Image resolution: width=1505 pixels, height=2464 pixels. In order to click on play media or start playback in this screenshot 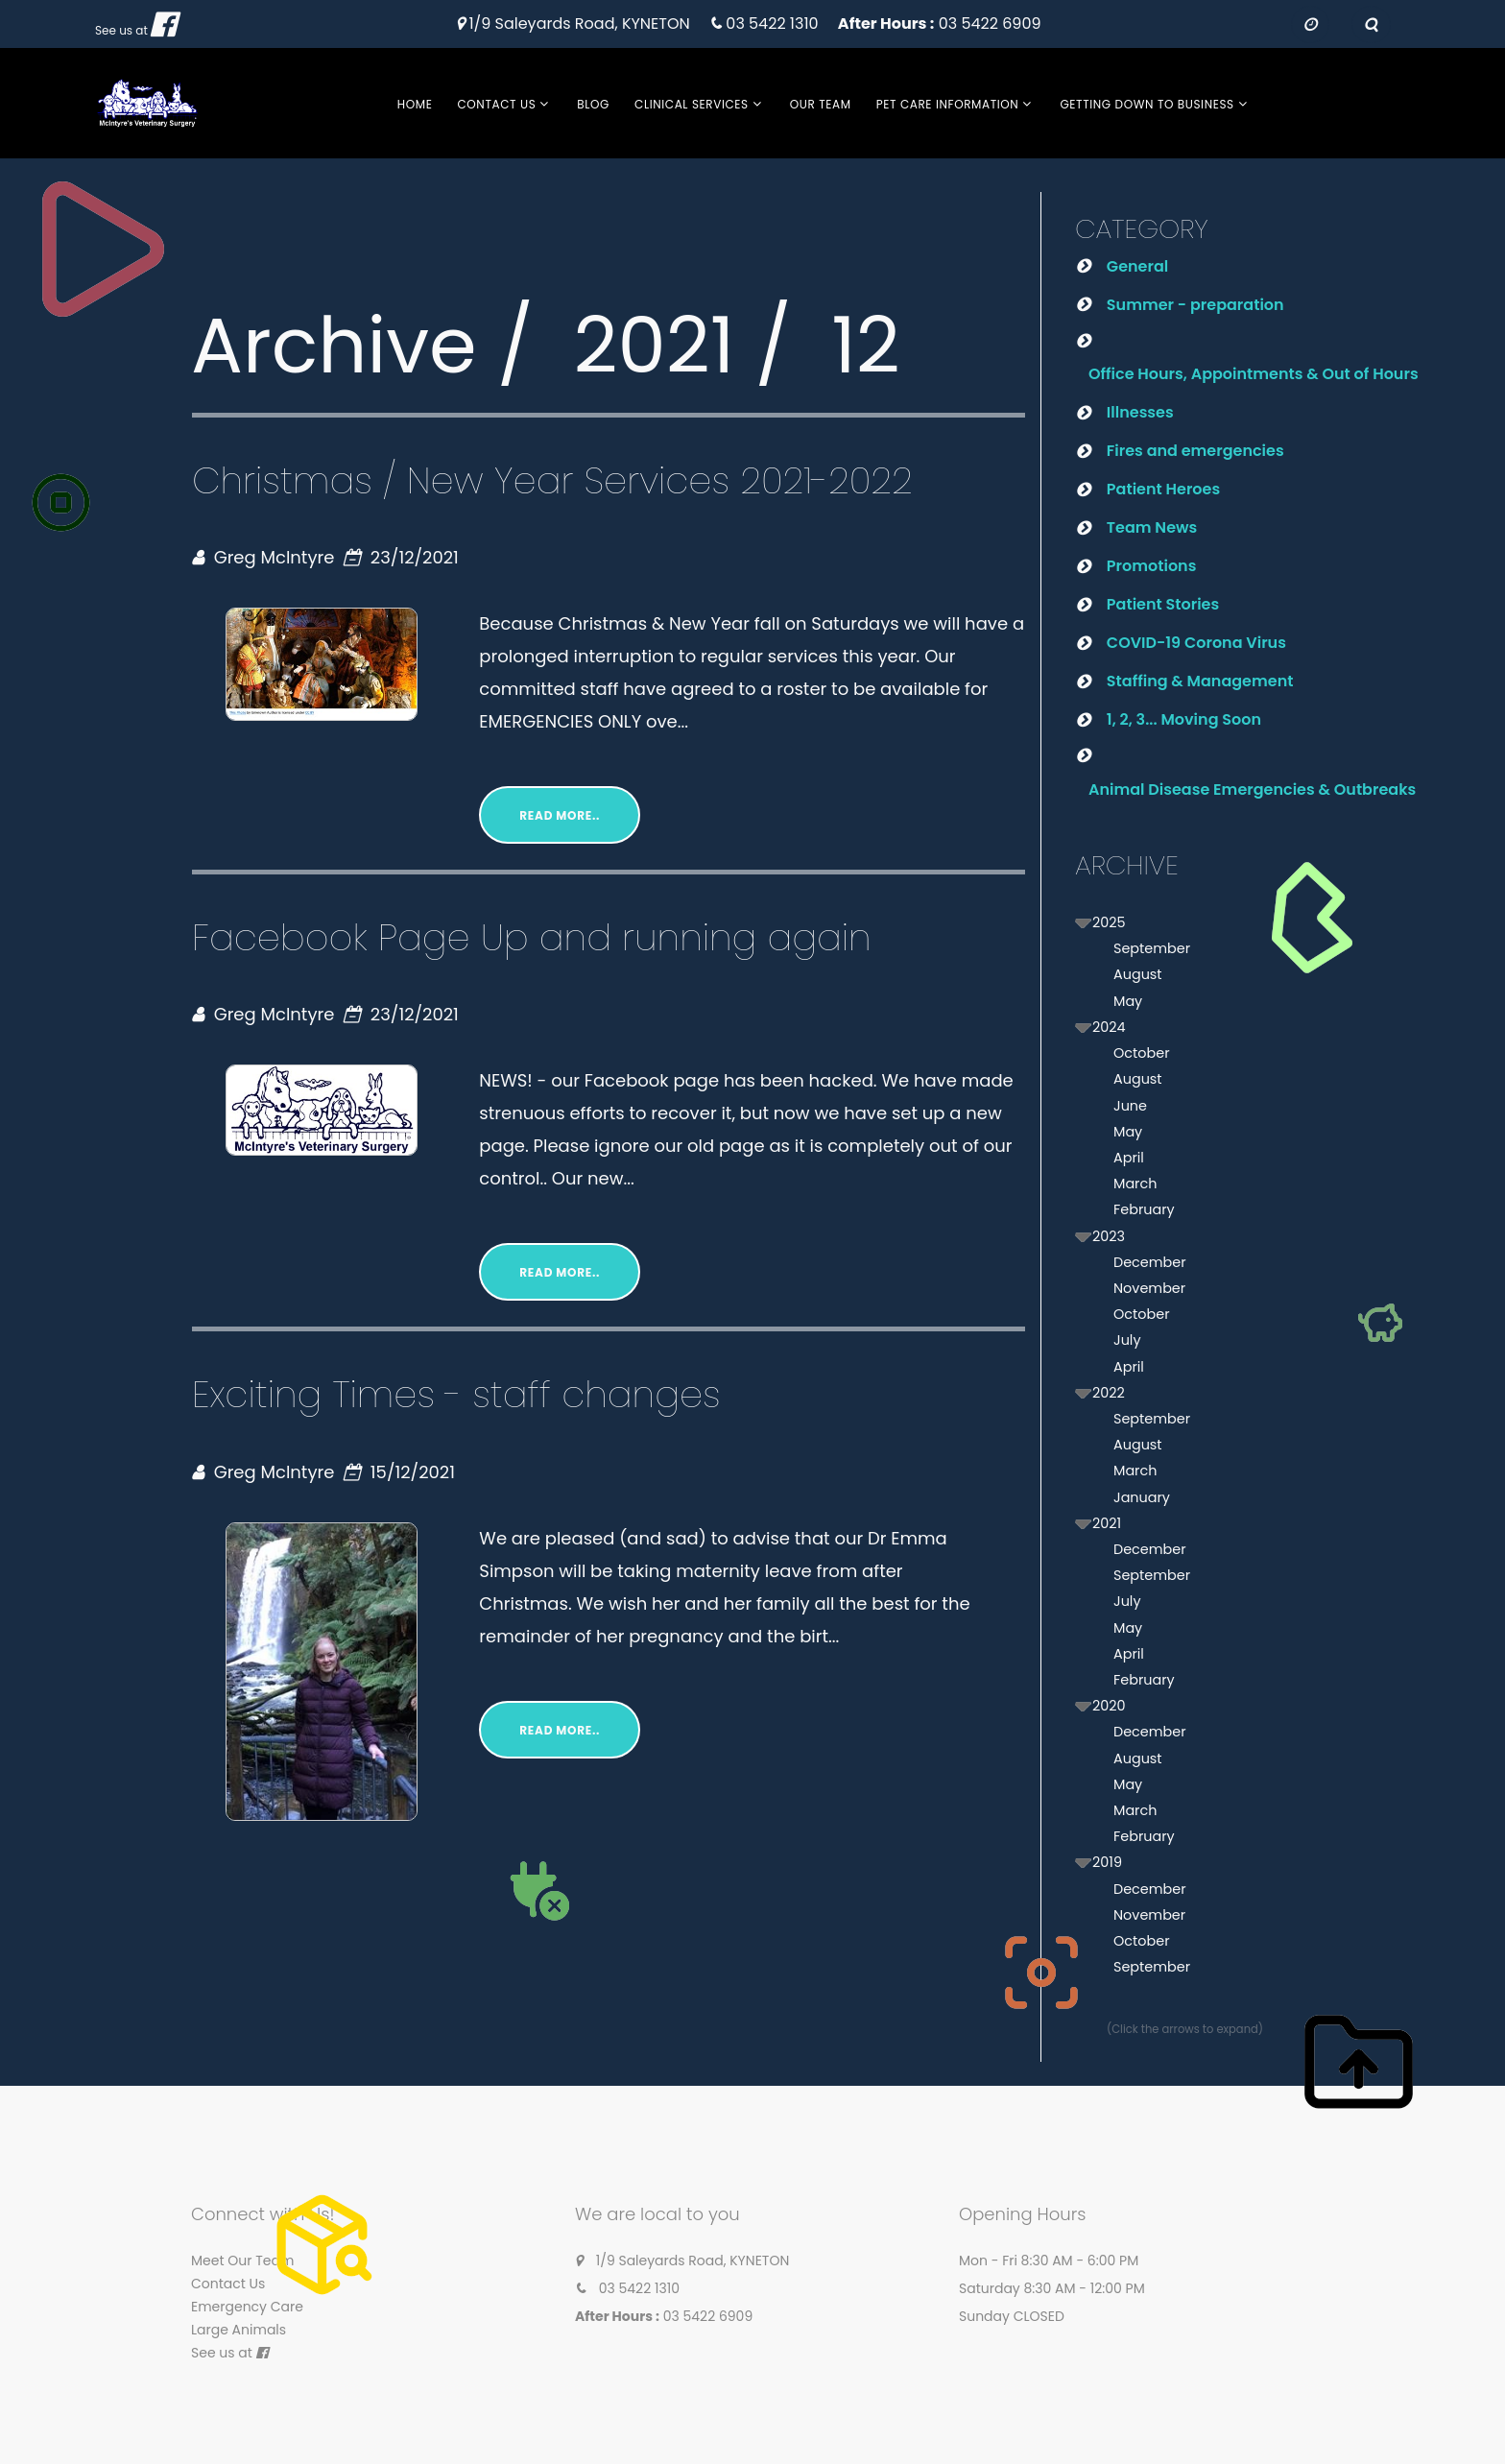, I will do `click(96, 249)`.